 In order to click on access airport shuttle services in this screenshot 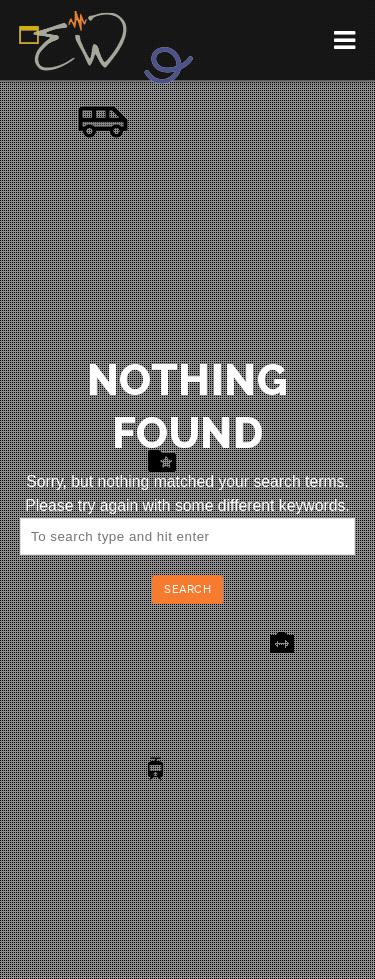, I will do `click(103, 122)`.